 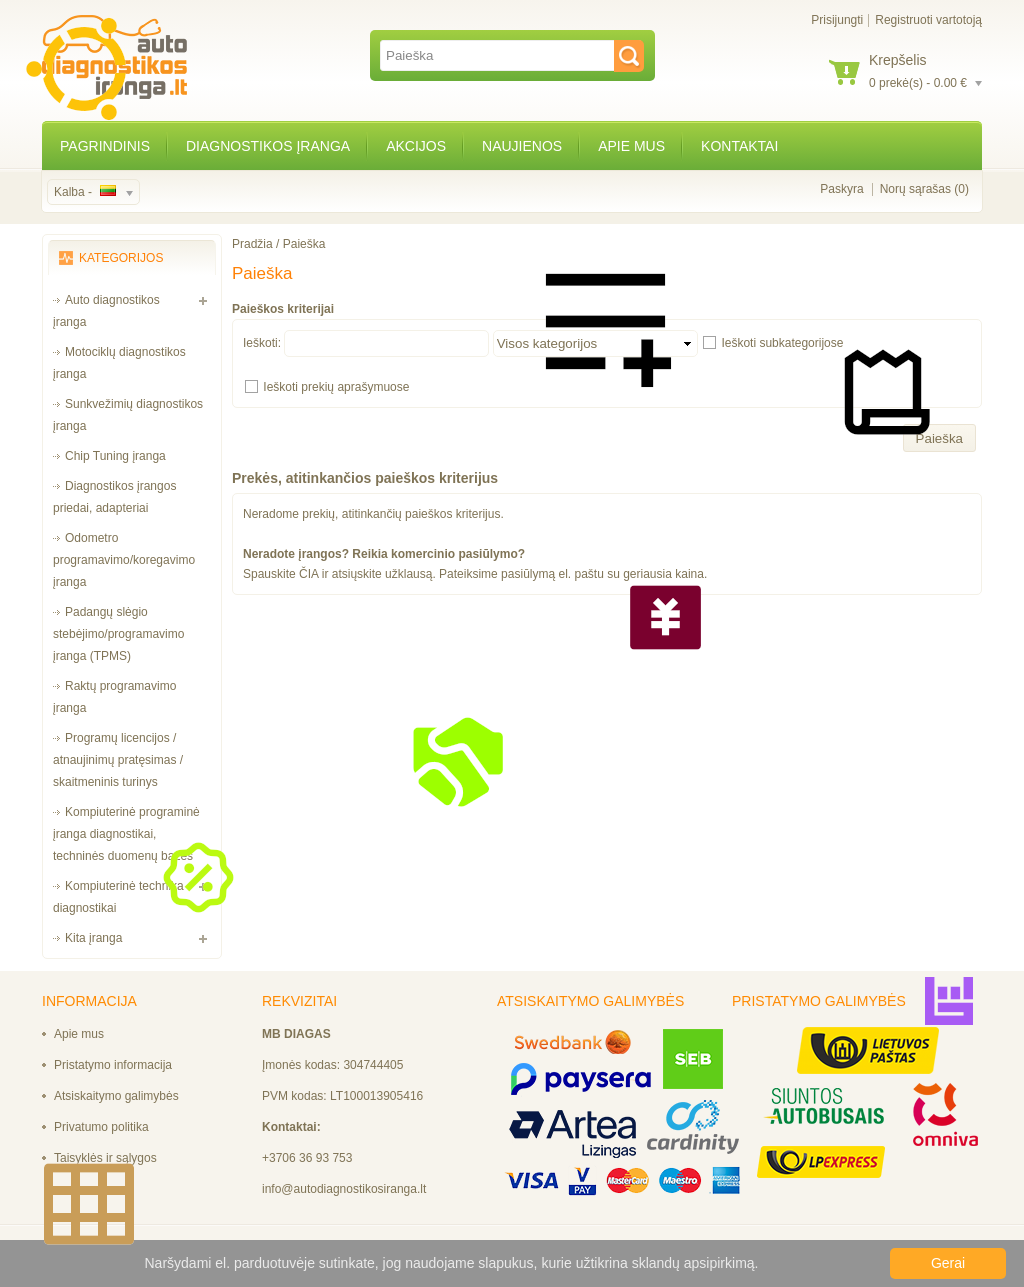 What do you see at coordinates (89, 1204) in the screenshot?
I see `switch to grid view layout` at bounding box center [89, 1204].